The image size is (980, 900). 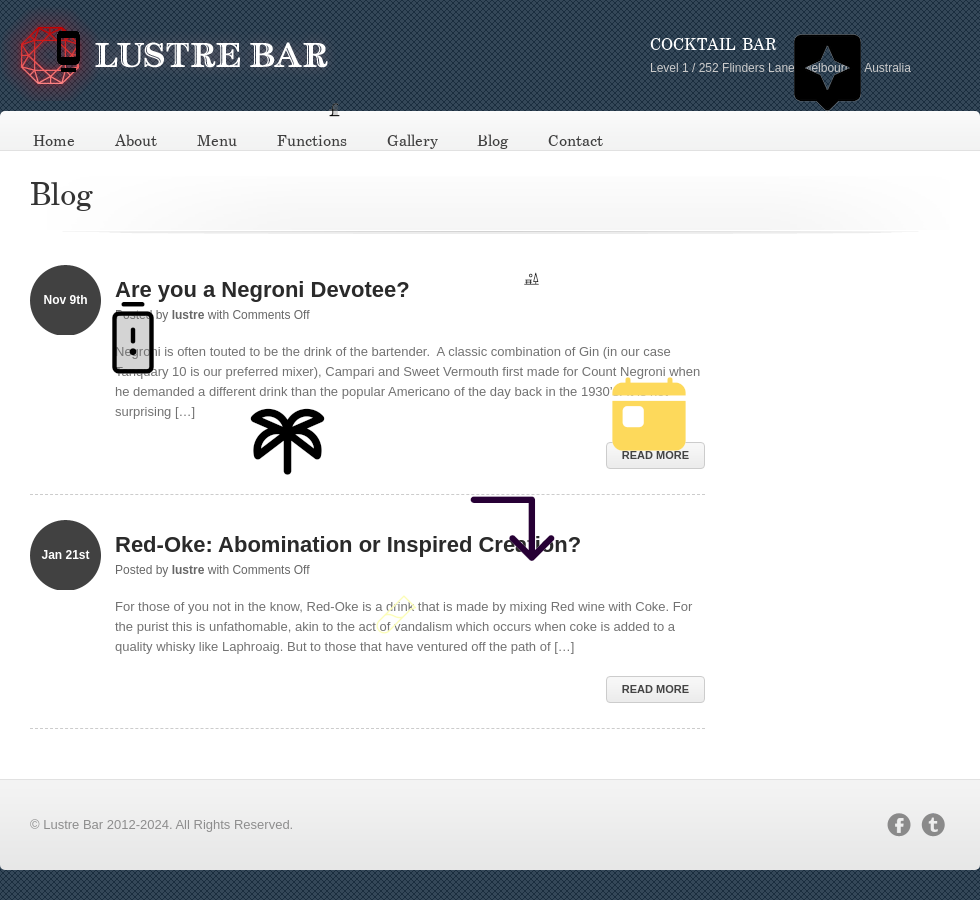 I want to click on view nearby parks, so click(x=531, y=279).